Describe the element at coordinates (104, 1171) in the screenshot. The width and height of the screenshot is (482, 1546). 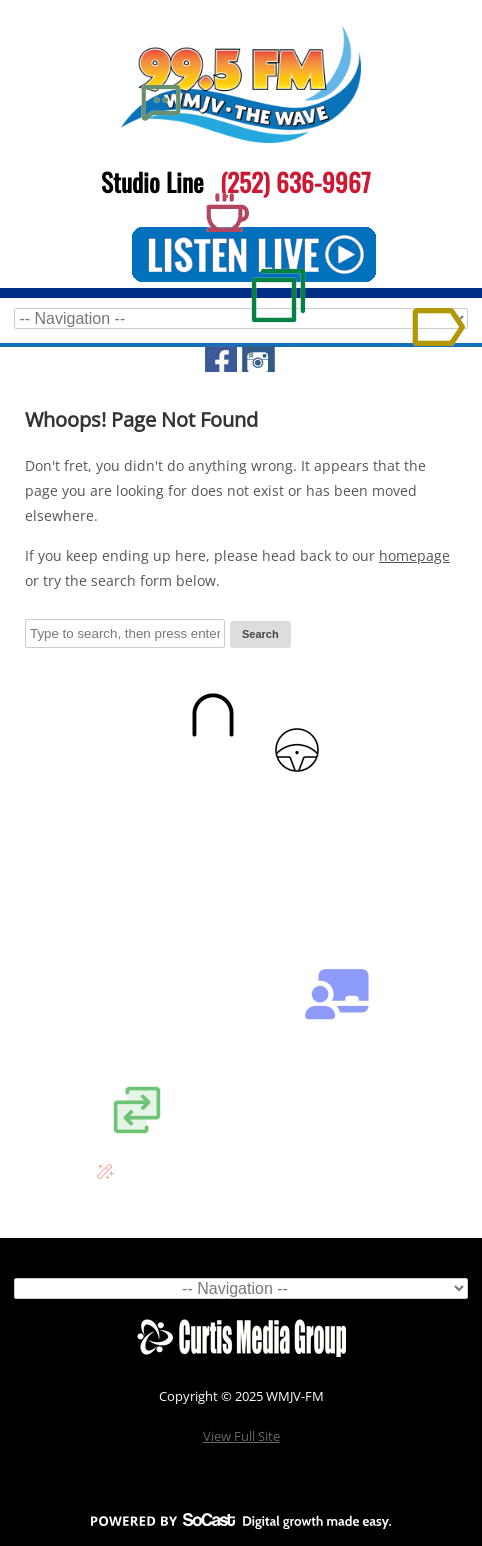
I see `apply auto-enhance or magic editing to content` at that location.